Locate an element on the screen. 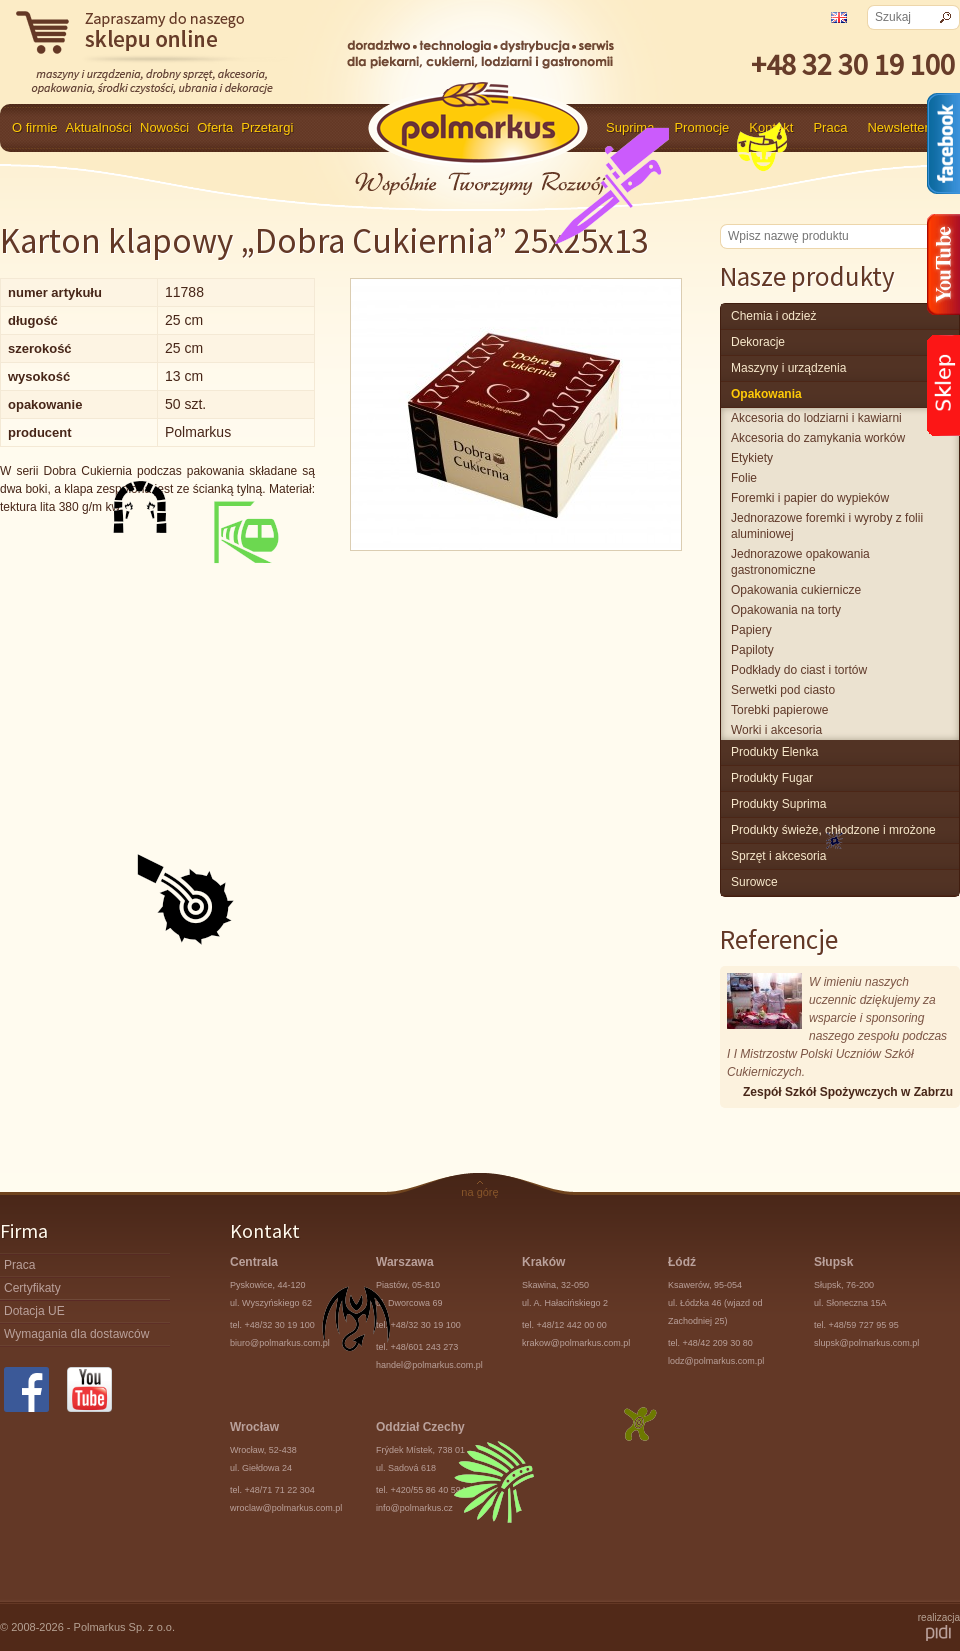 The width and height of the screenshot is (960, 1651). cut or slice content into sections is located at coordinates (186, 897).